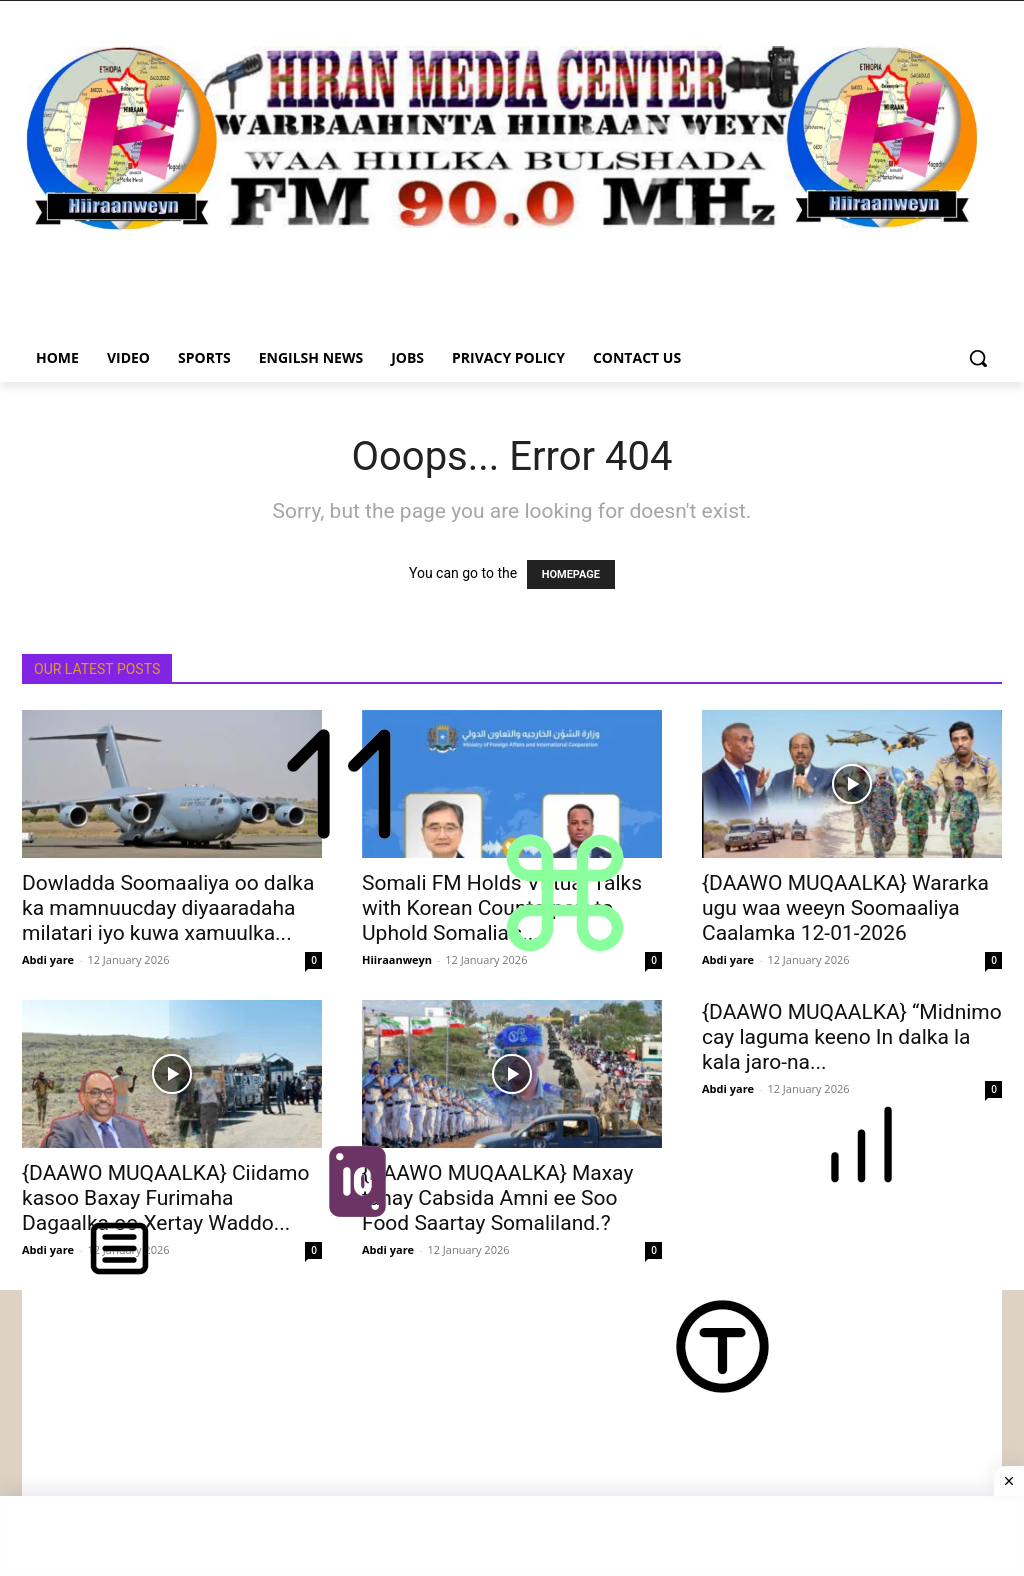  Describe the element at coordinates (722, 1346) in the screenshot. I see `visit thingiverse for 3D printable models` at that location.